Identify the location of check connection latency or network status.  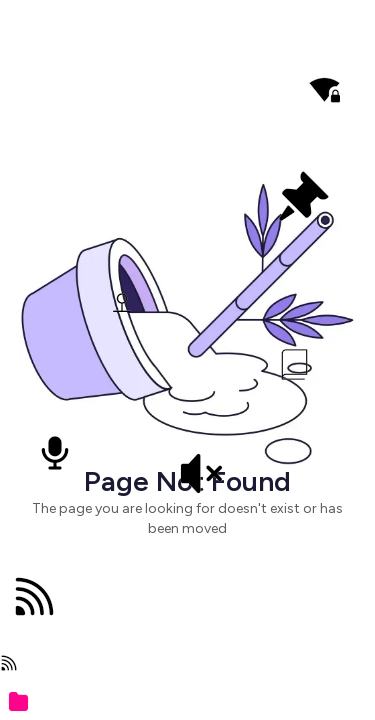
(9, 663).